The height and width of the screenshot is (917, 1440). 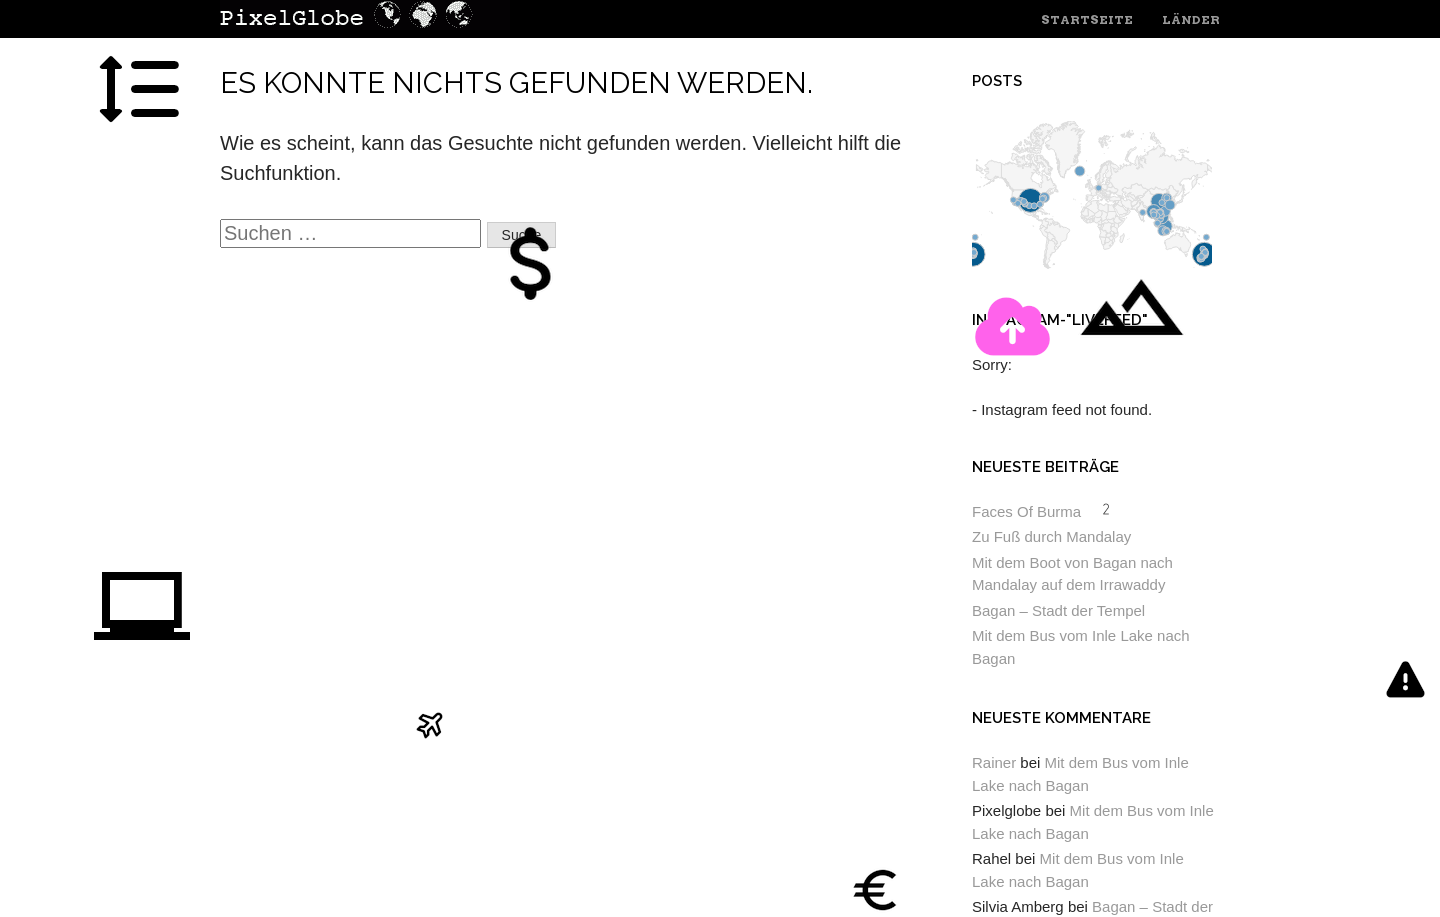 I want to click on indicates a warning or important alert, so click(x=1405, y=680).